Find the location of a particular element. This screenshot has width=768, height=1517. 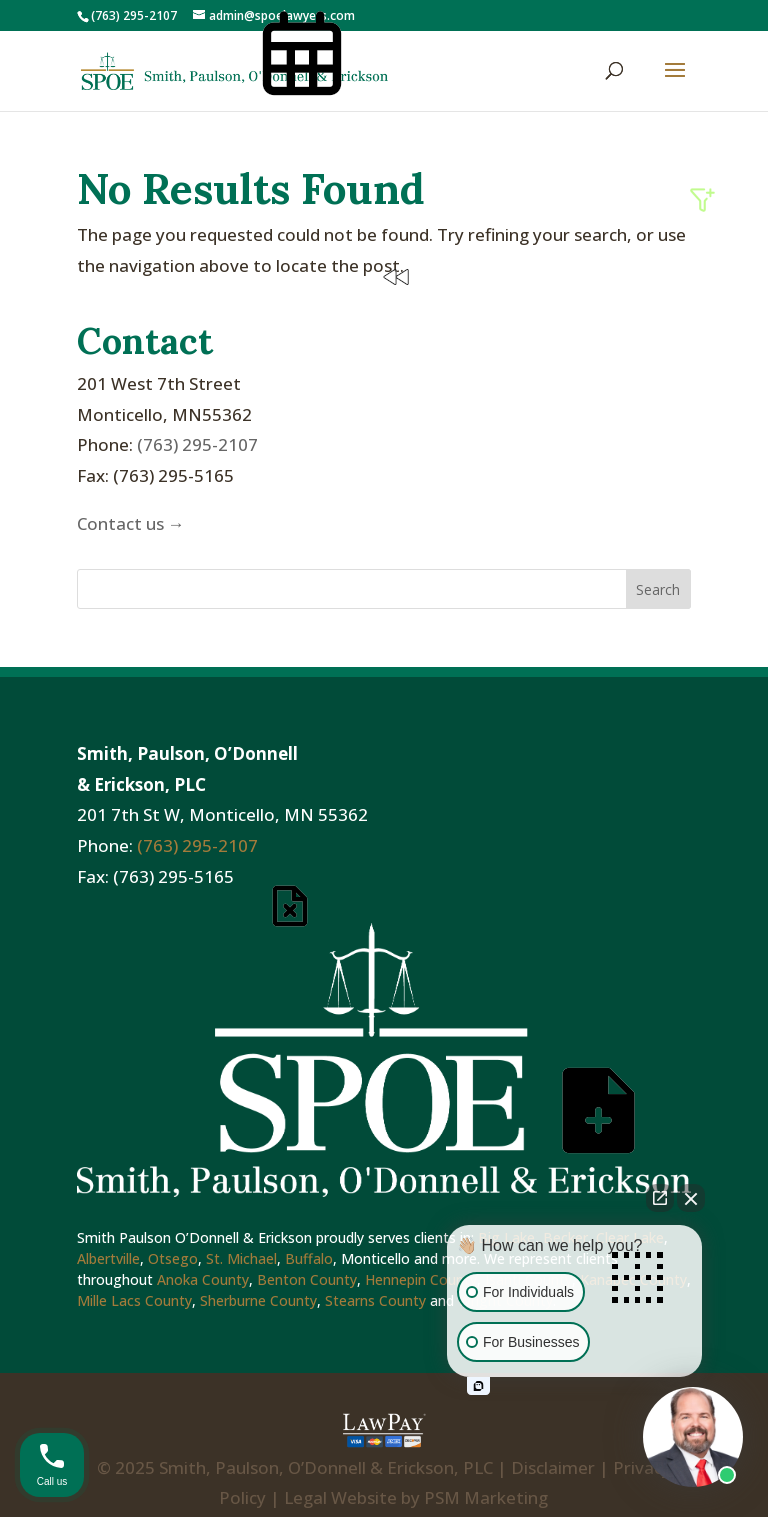

create a new file is located at coordinates (598, 1110).